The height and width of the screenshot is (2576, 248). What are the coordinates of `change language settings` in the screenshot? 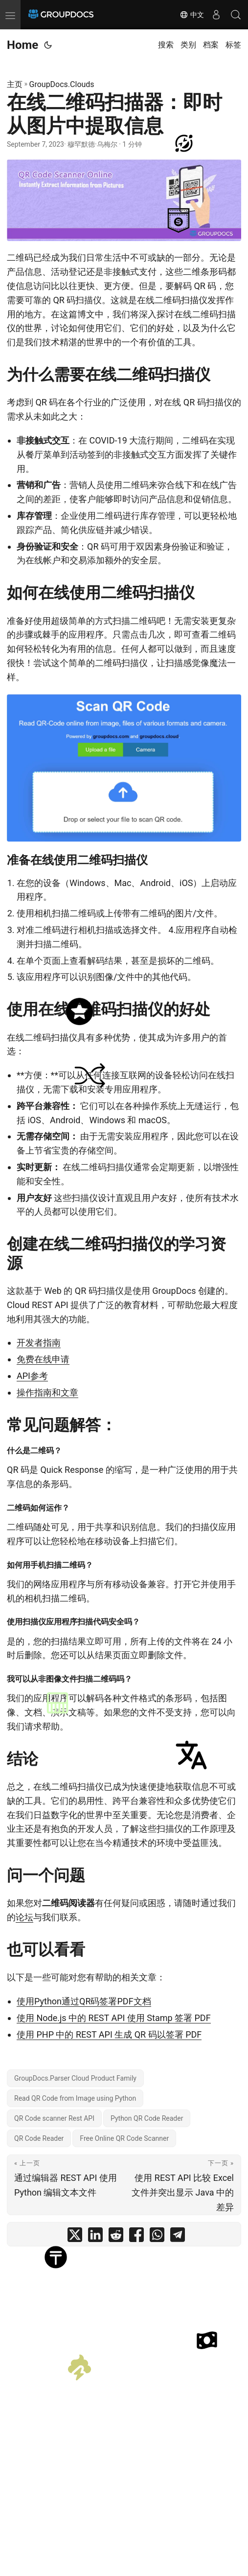 It's located at (191, 1755).